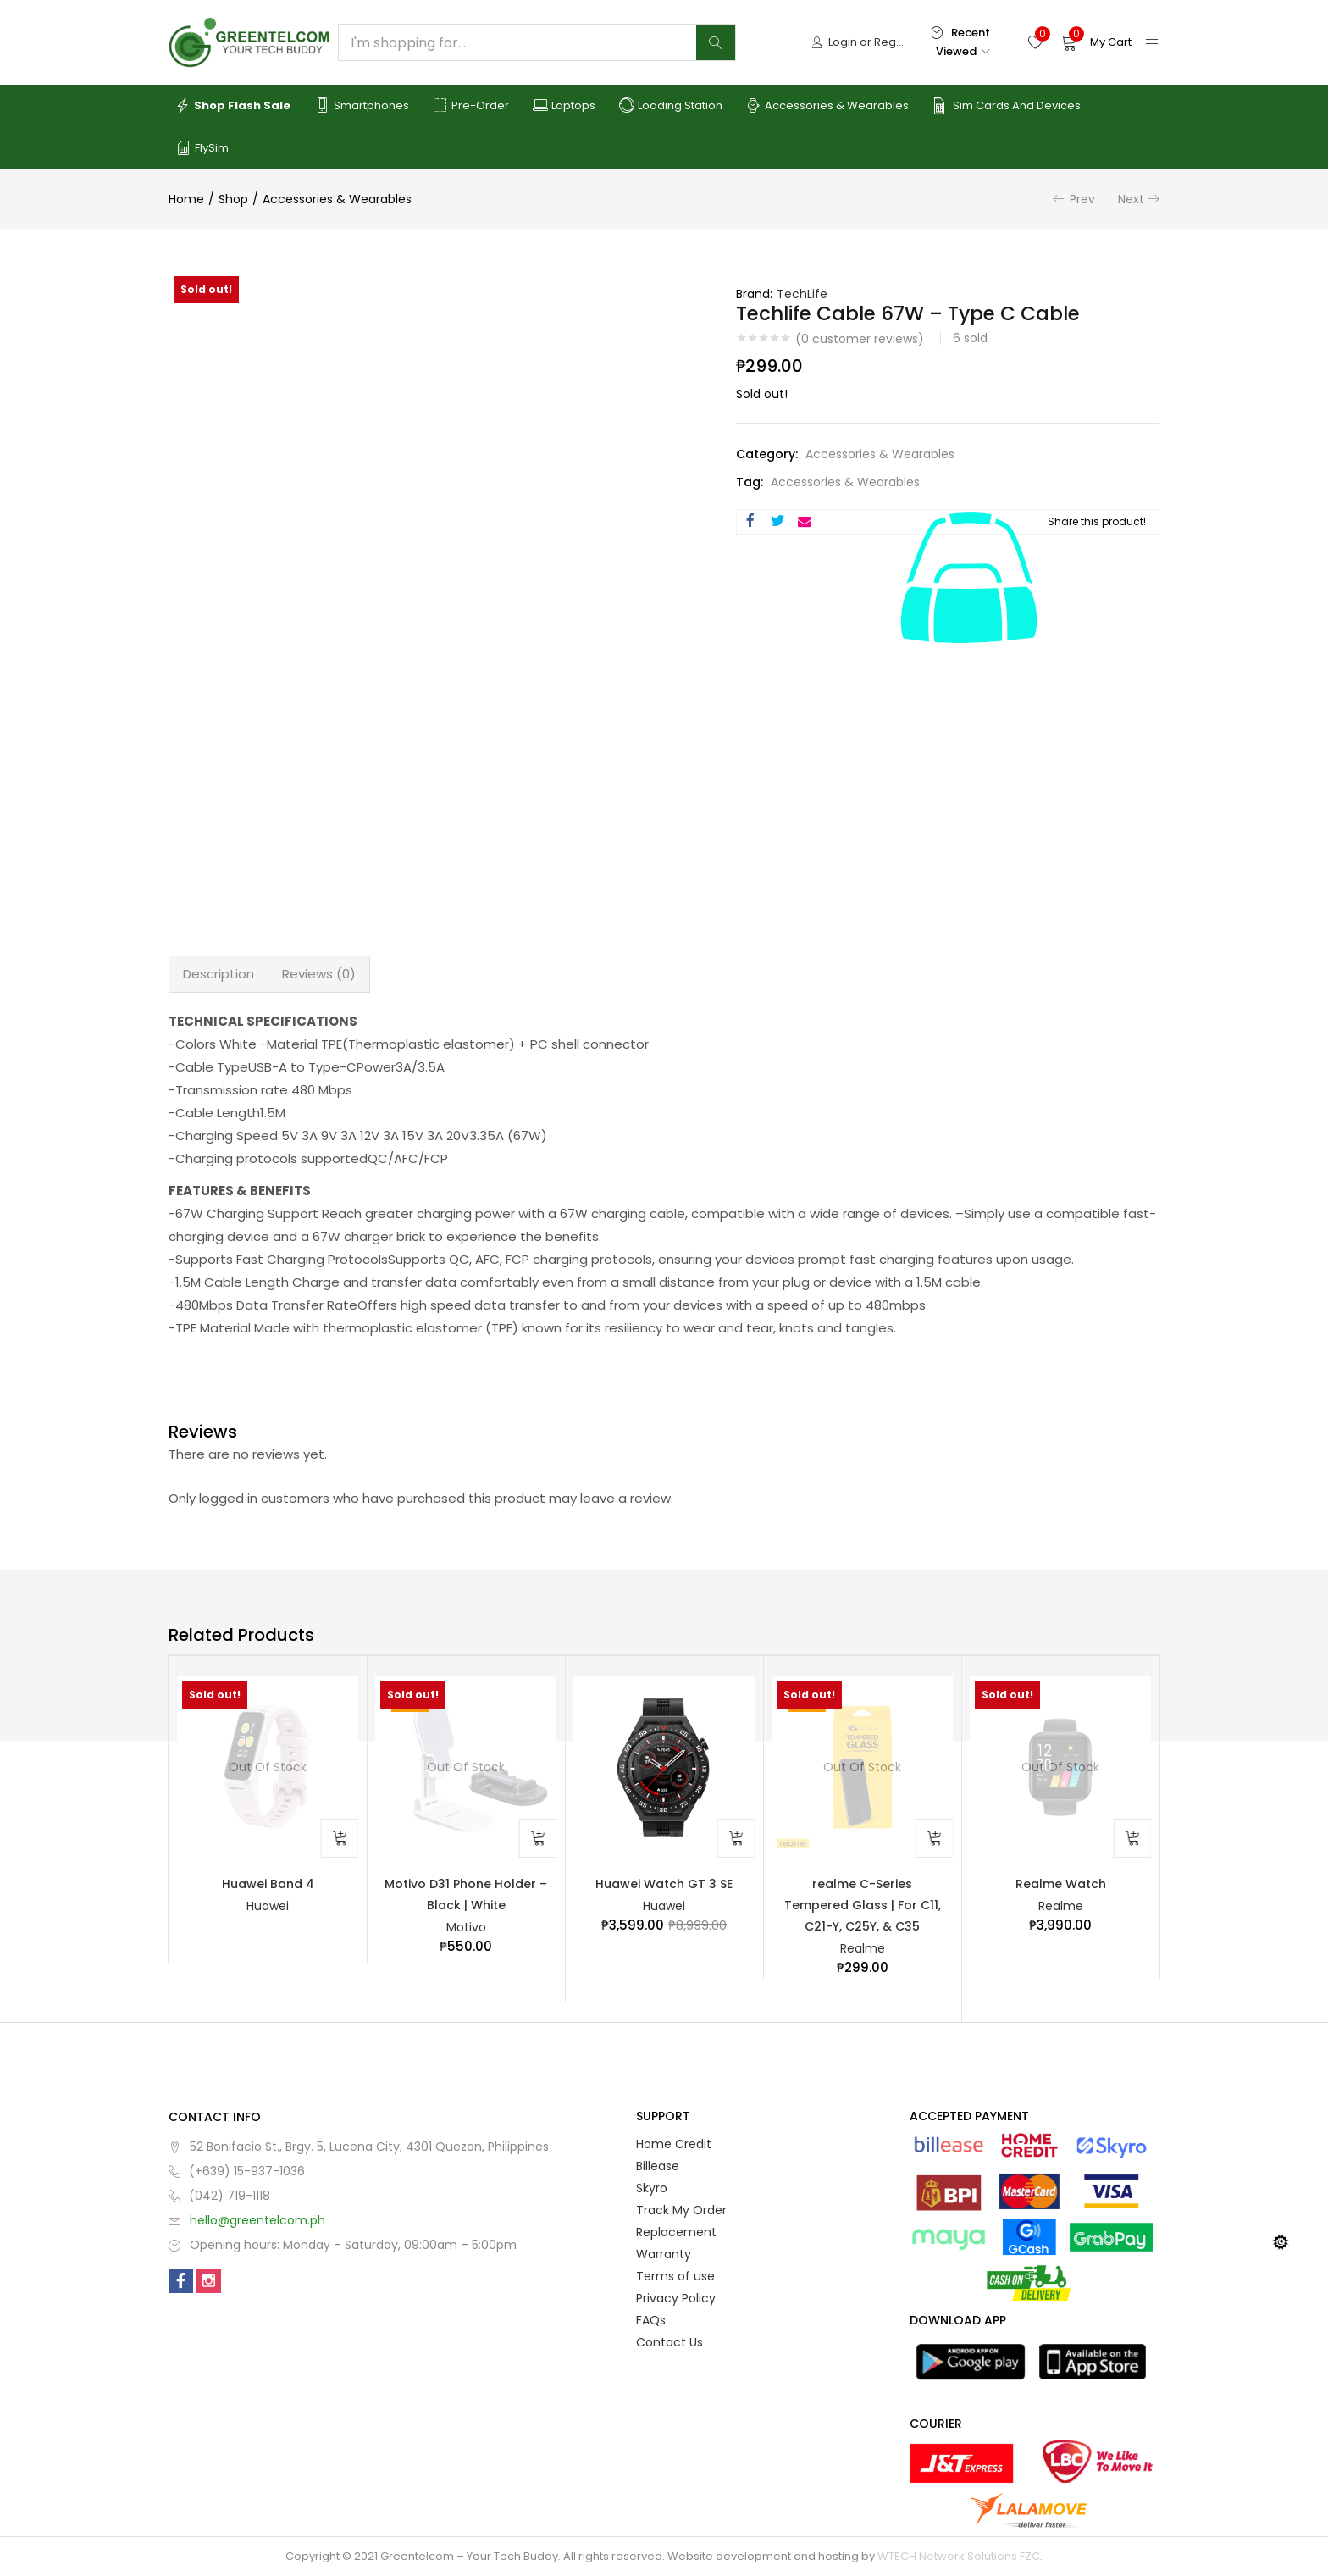  I want to click on view or customize eye appearance settings, so click(1281, 2242).